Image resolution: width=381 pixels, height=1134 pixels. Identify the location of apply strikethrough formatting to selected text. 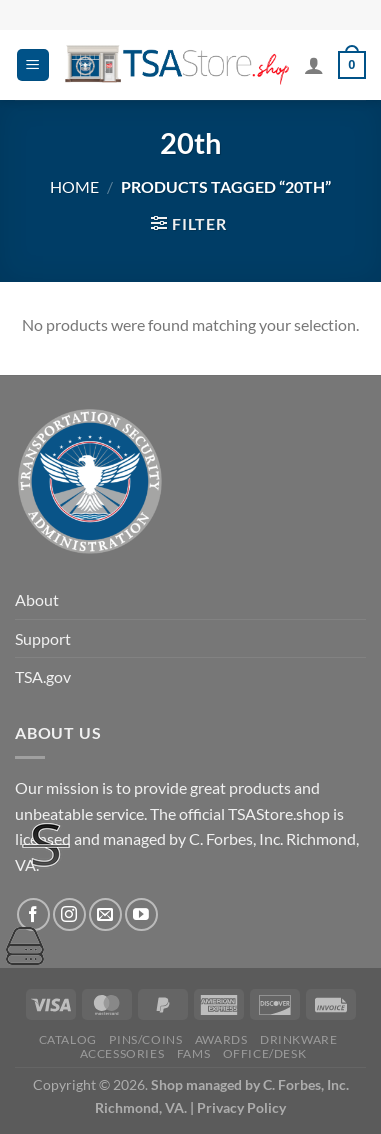
(46, 846).